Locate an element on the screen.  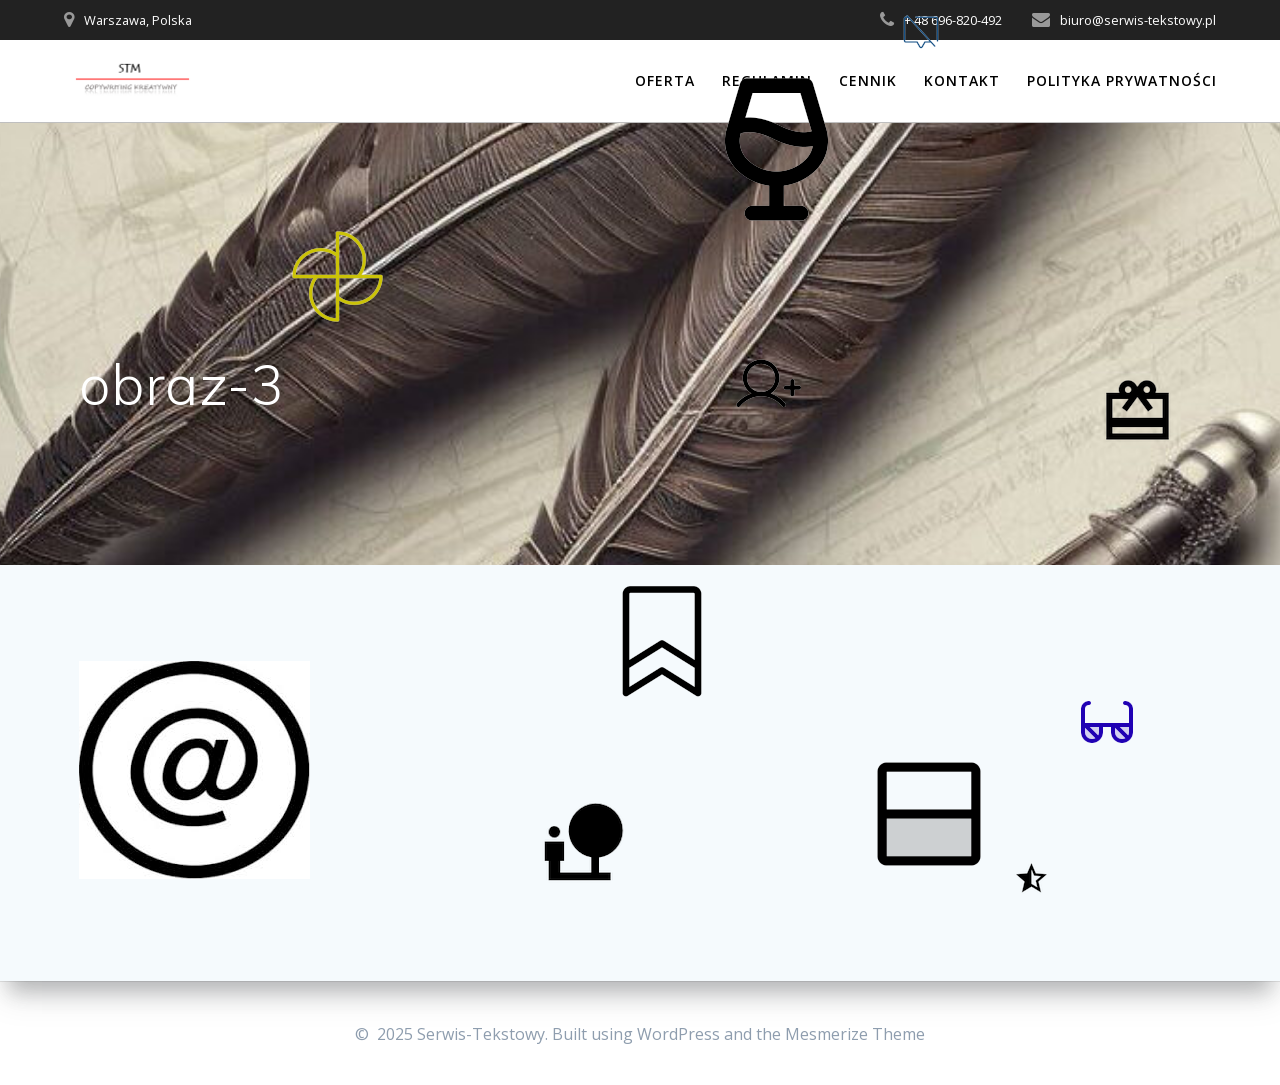
toggle summer or vacation mode is located at coordinates (1107, 723).